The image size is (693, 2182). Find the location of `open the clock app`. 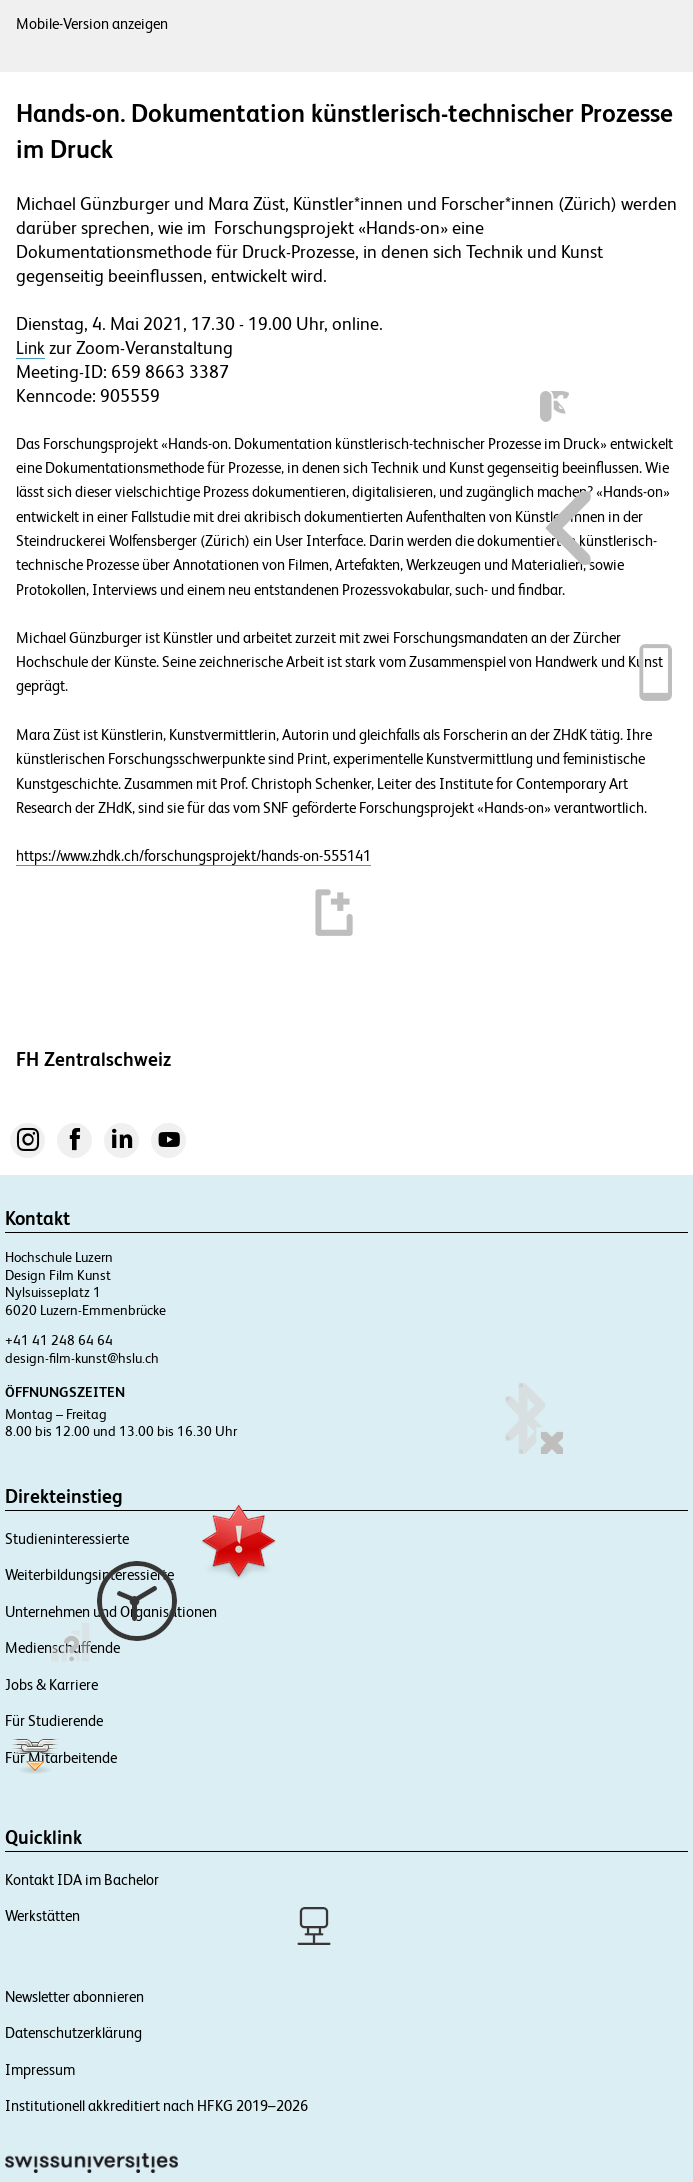

open the clock app is located at coordinates (137, 1601).